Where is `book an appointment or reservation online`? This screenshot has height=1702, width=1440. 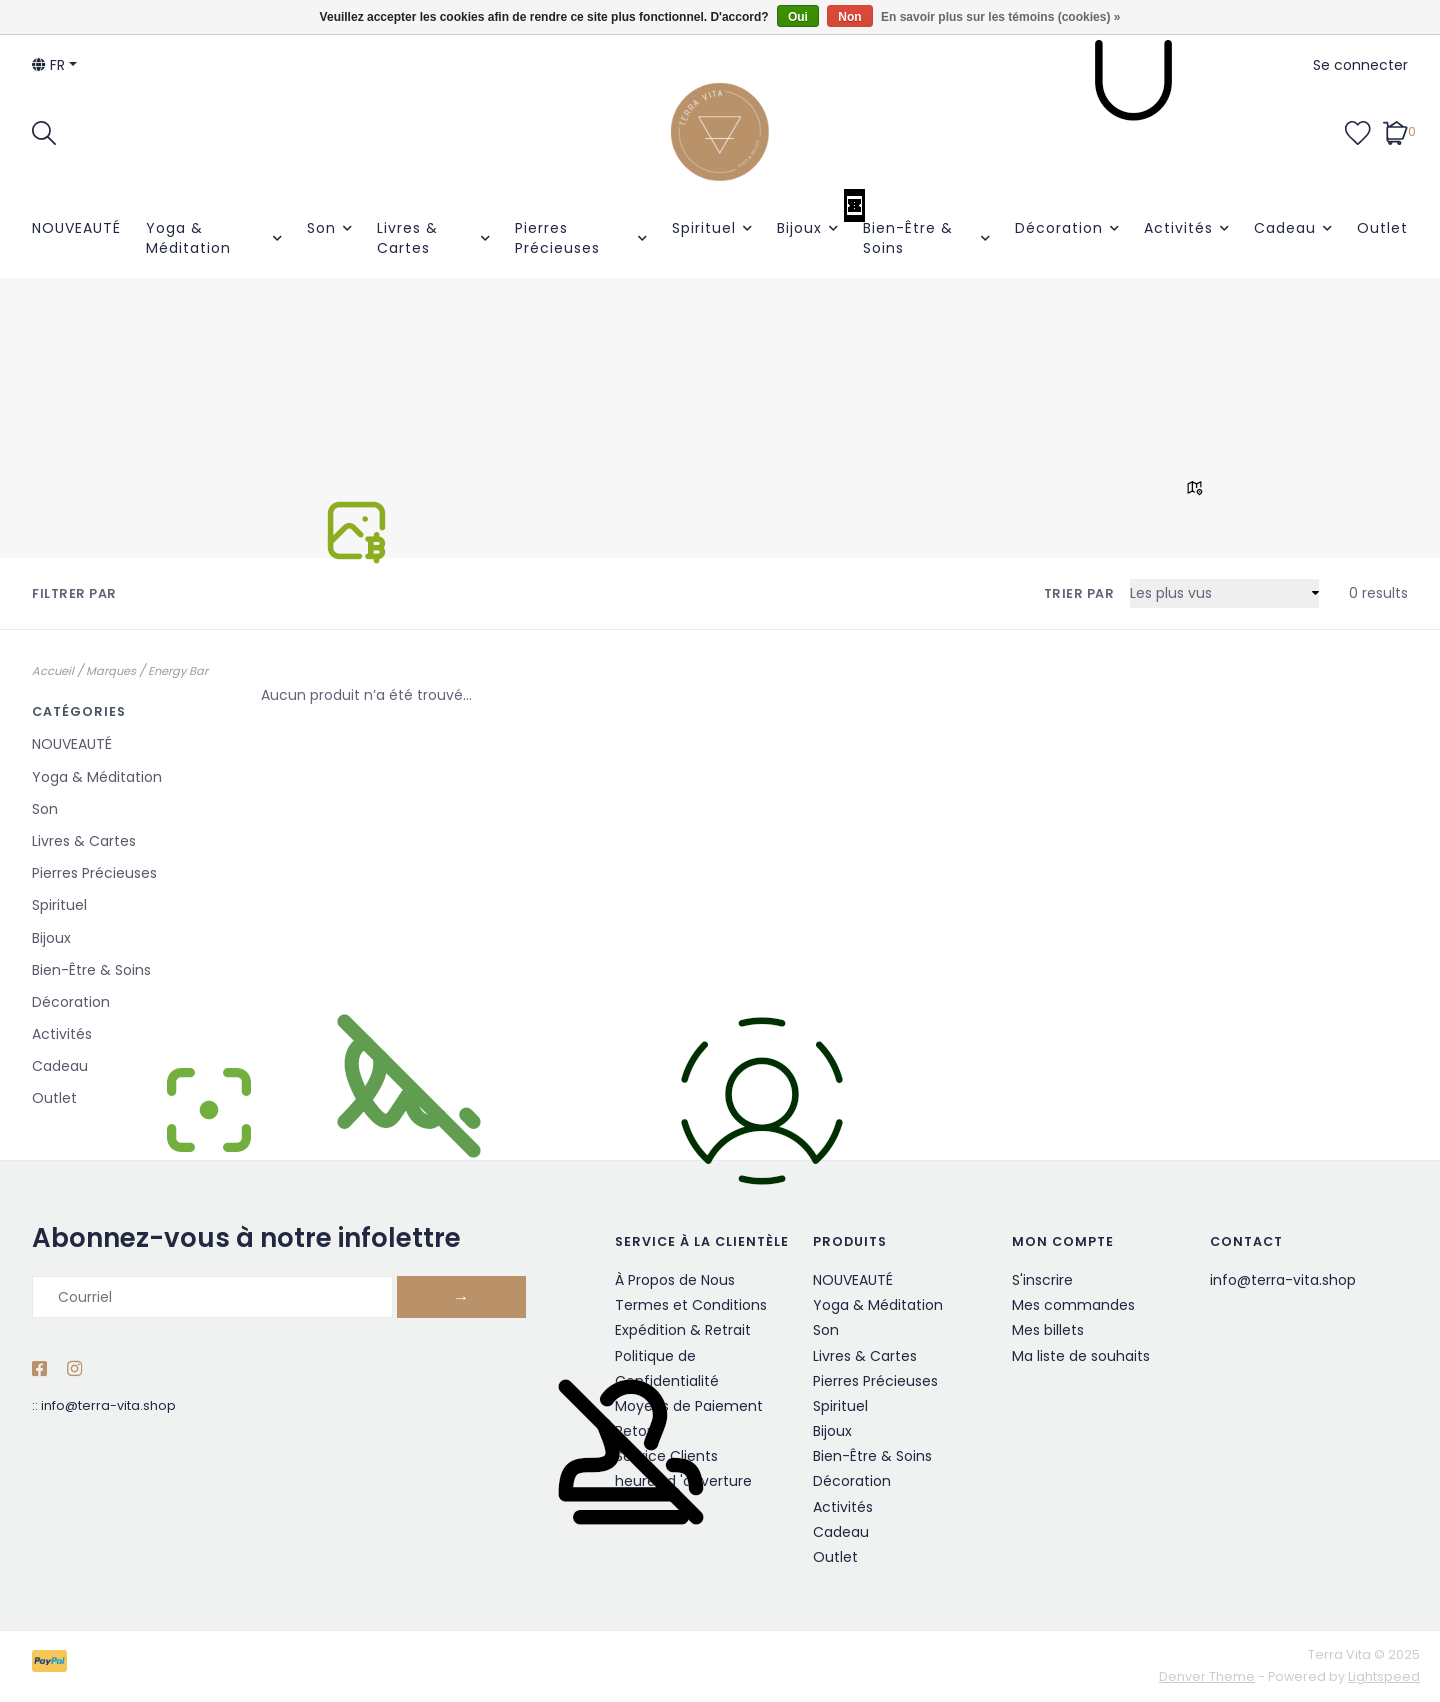 book an appointment or reservation online is located at coordinates (854, 205).